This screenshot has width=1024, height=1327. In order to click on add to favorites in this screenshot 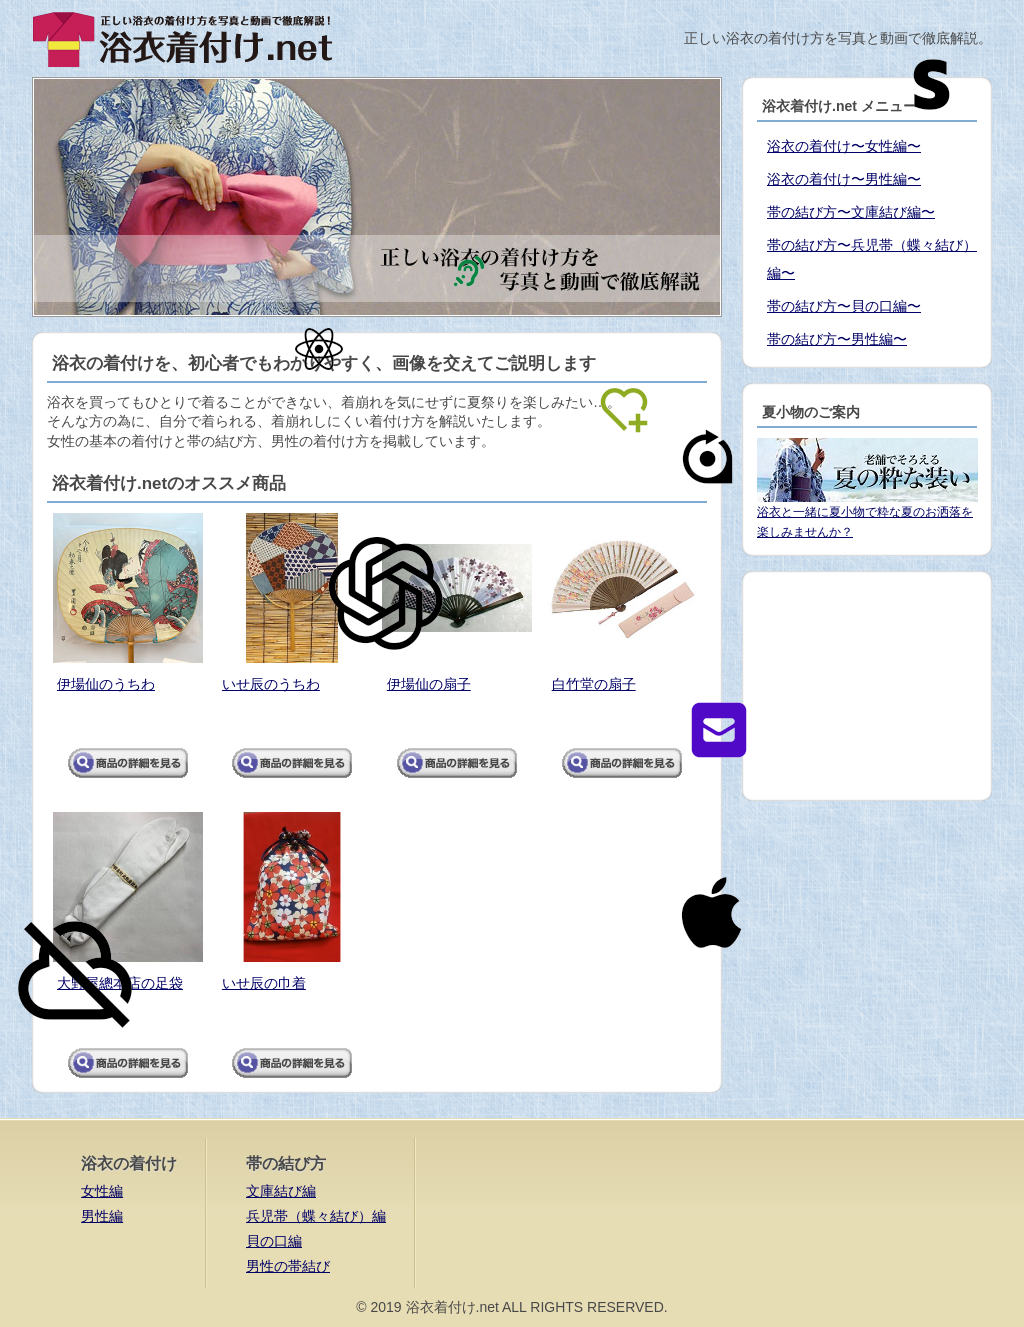, I will do `click(624, 409)`.